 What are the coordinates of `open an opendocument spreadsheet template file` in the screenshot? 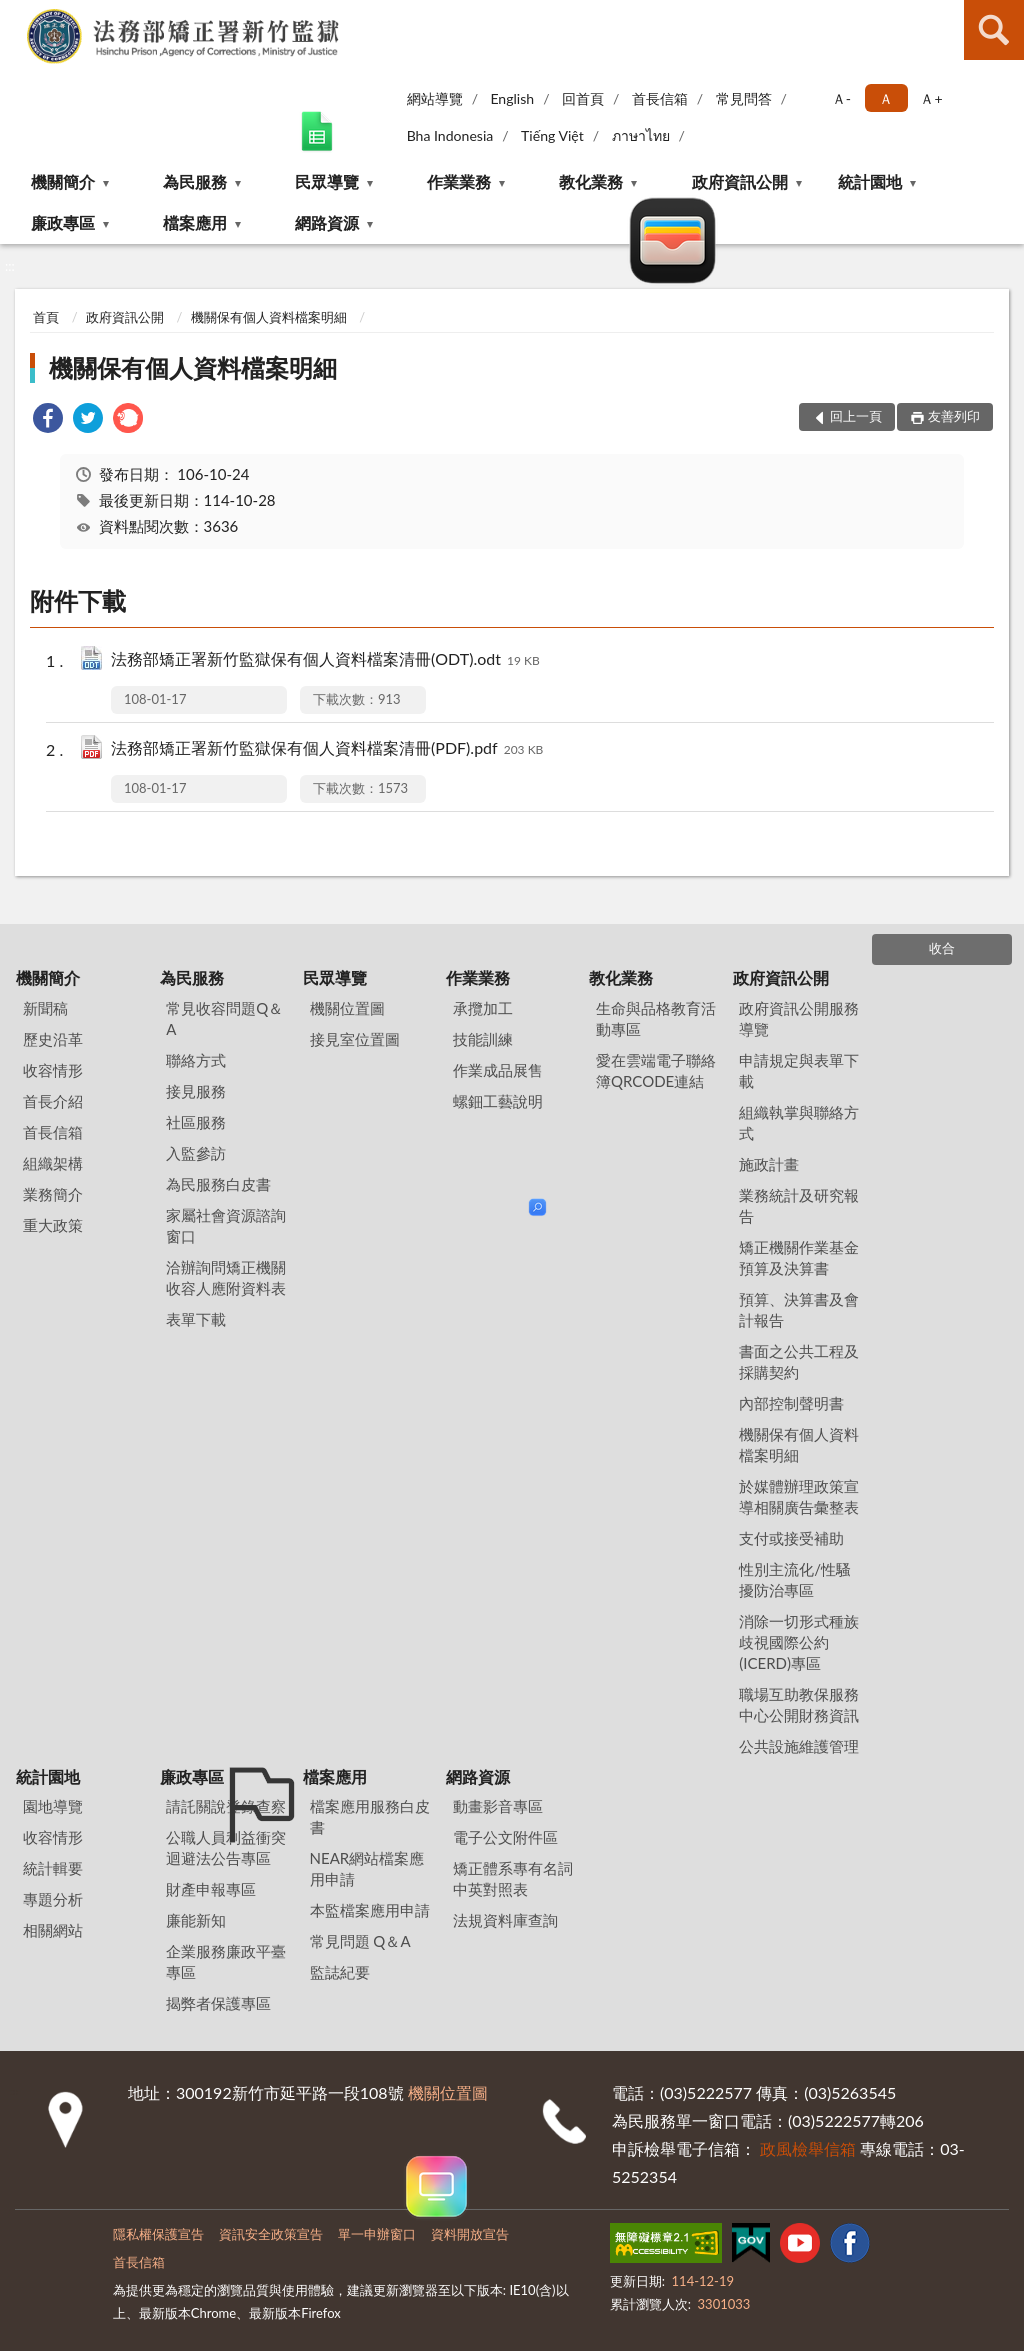 It's located at (317, 132).